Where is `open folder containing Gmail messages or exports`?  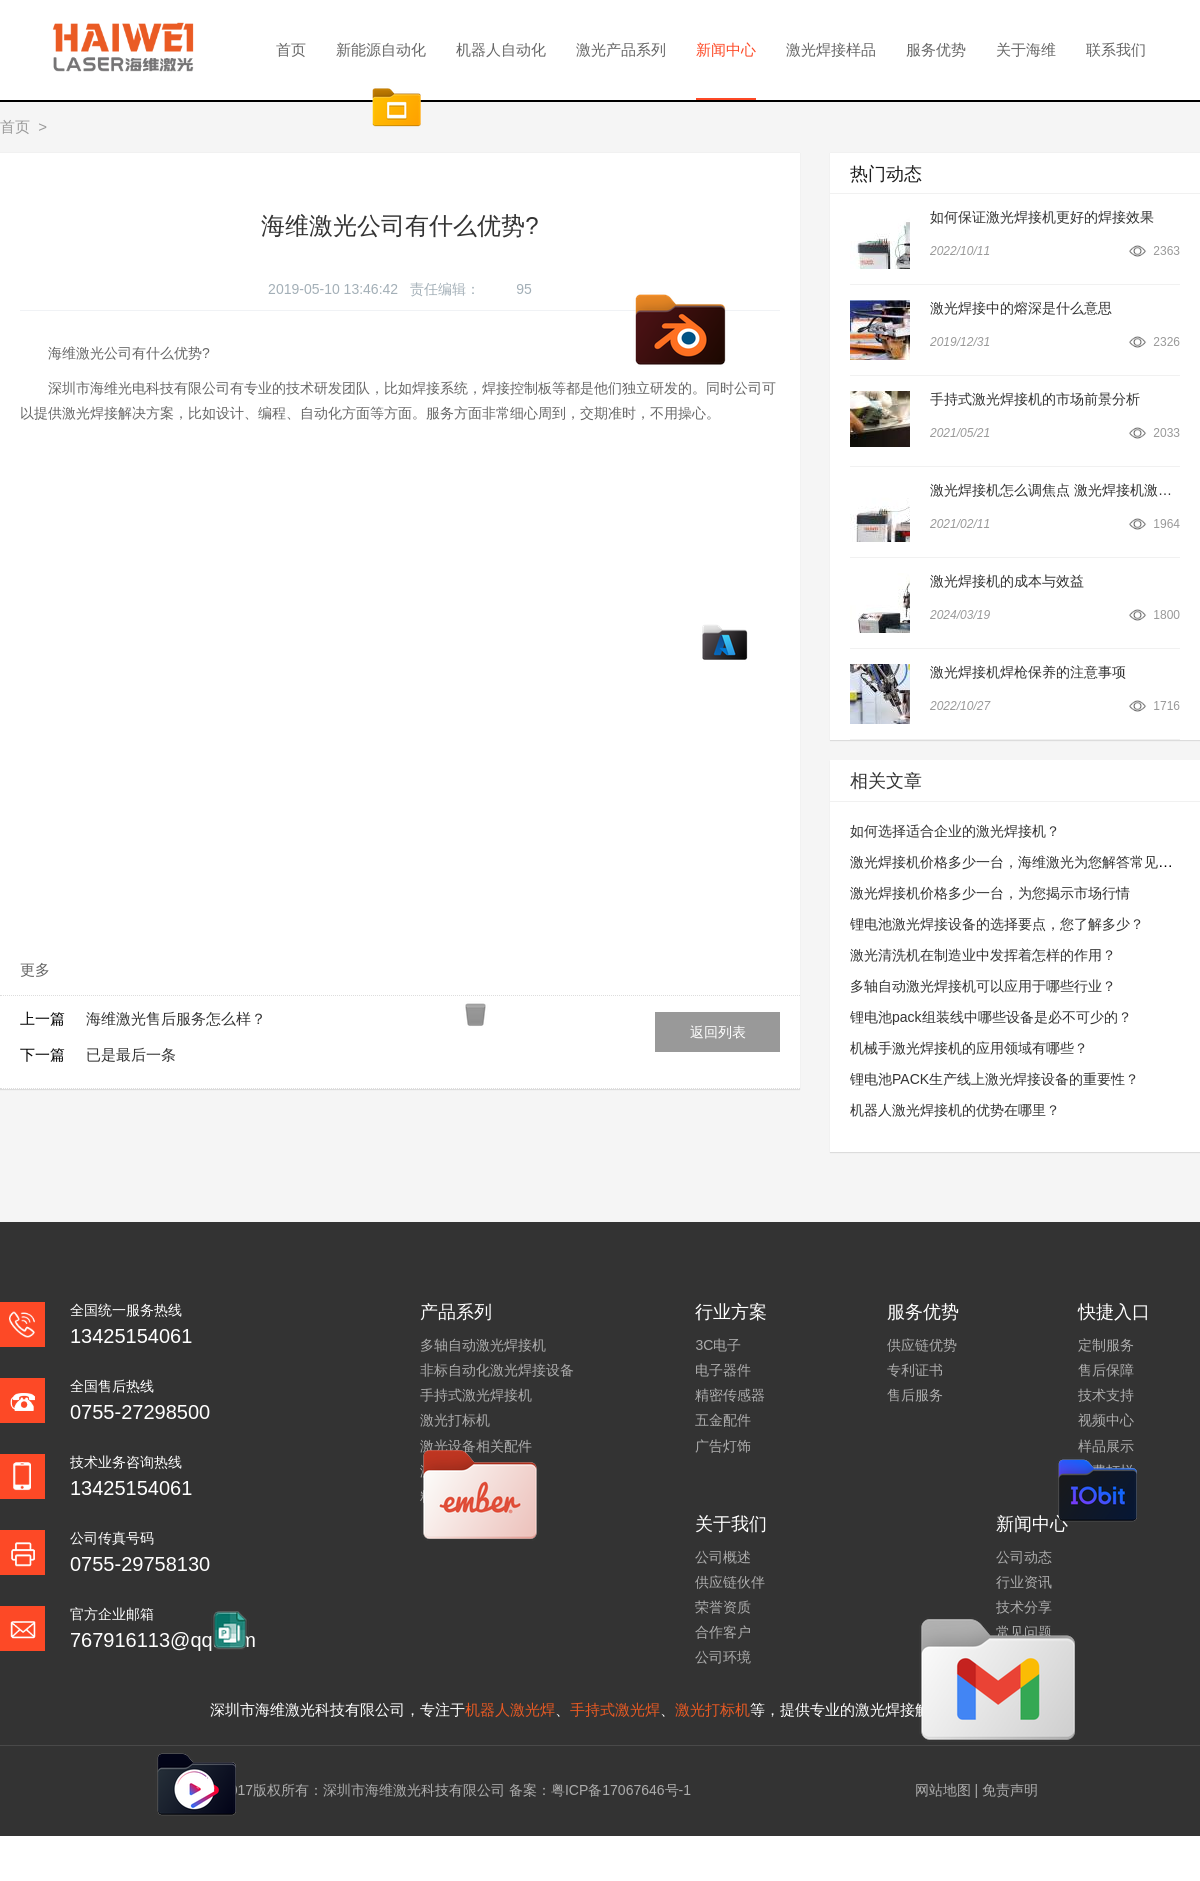
open folder containing Gmail messages or exports is located at coordinates (997, 1683).